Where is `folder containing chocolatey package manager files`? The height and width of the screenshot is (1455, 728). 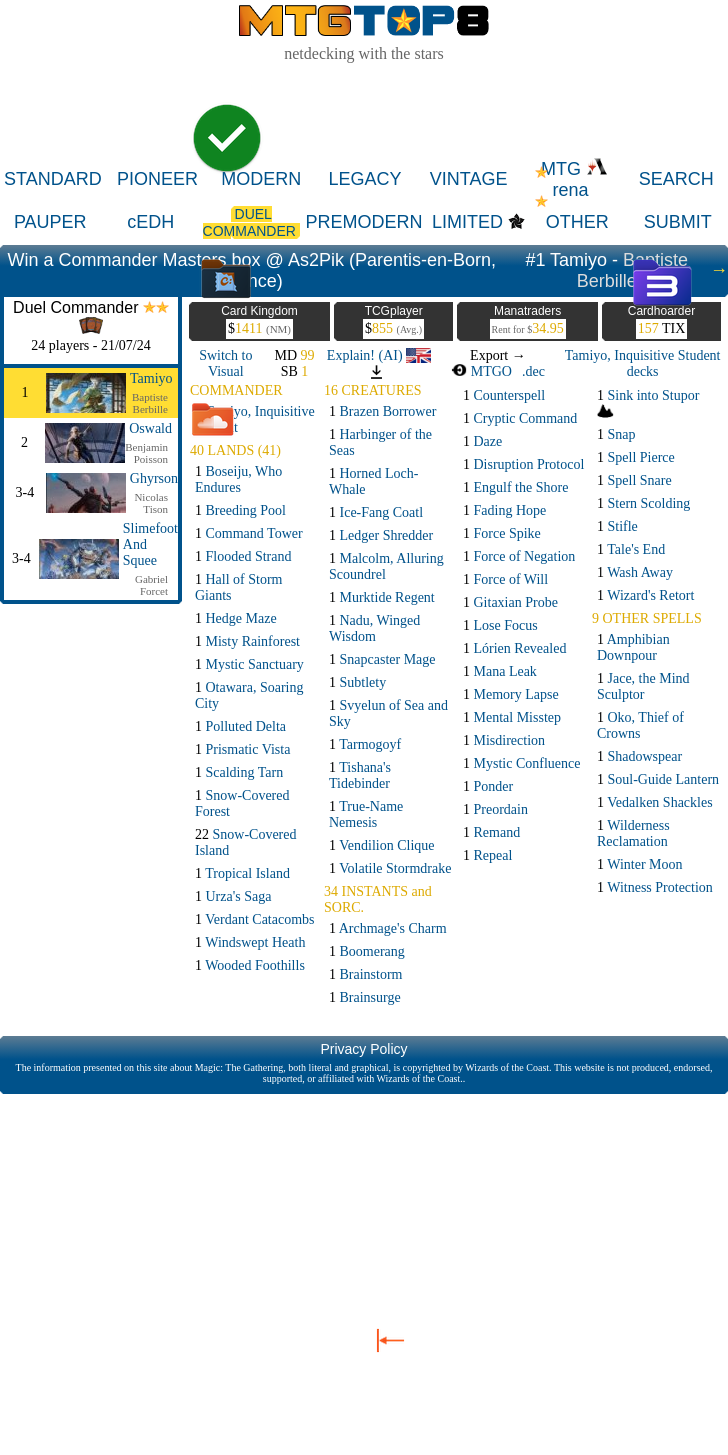 folder containing chocolatey package manager files is located at coordinates (226, 280).